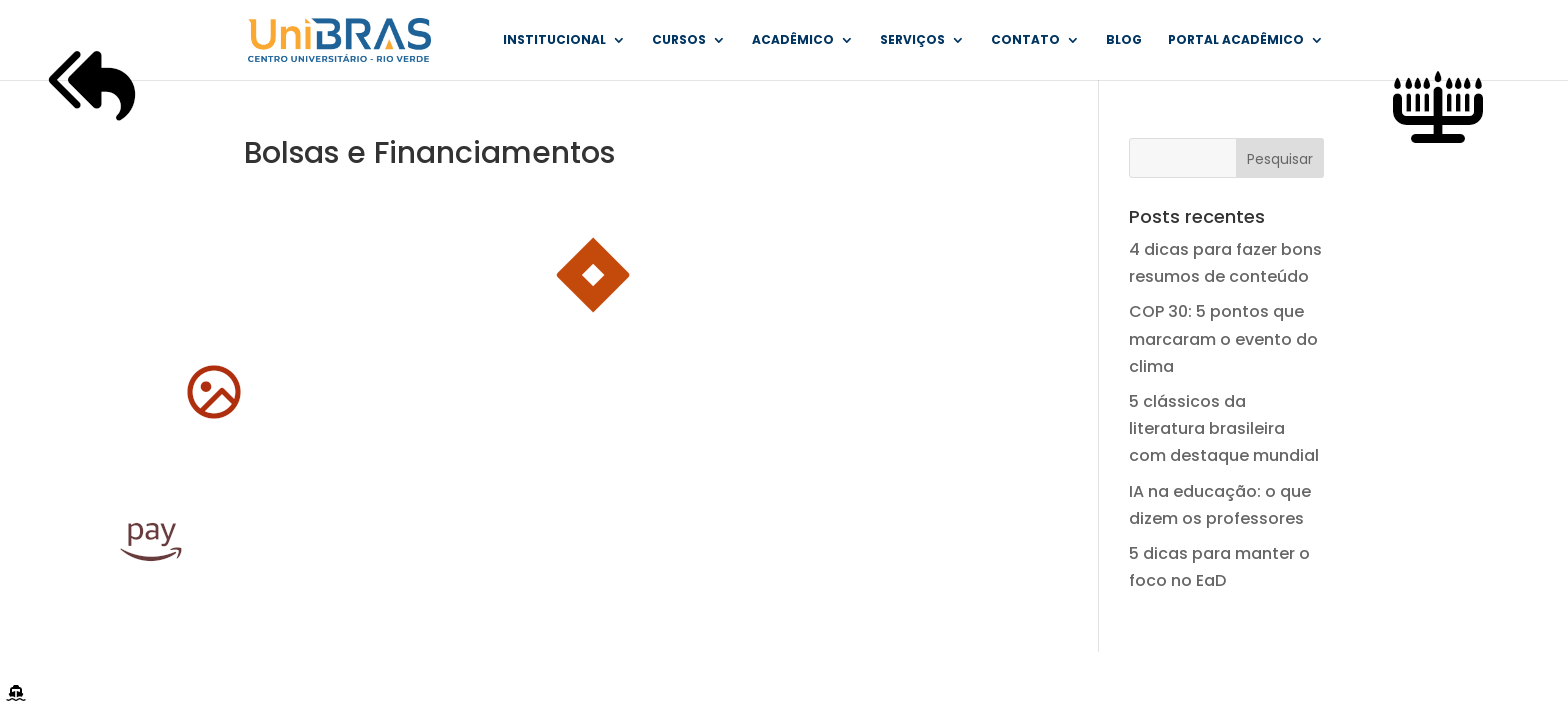  What do you see at coordinates (92, 87) in the screenshot?
I see `reply all to an email or message` at bounding box center [92, 87].